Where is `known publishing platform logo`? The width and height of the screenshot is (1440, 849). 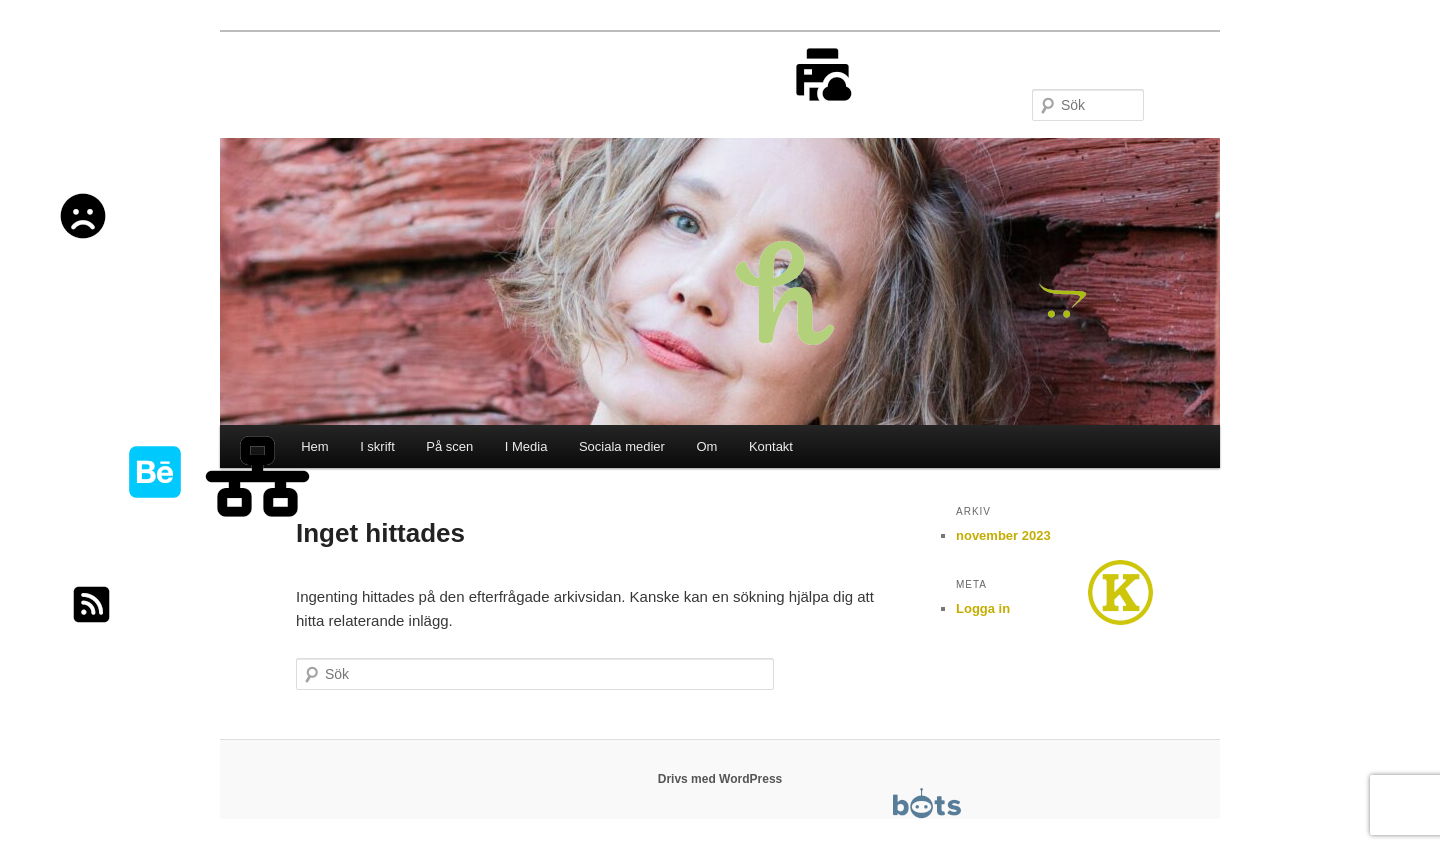
known publishing platform logo is located at coordinates (1120, 592).